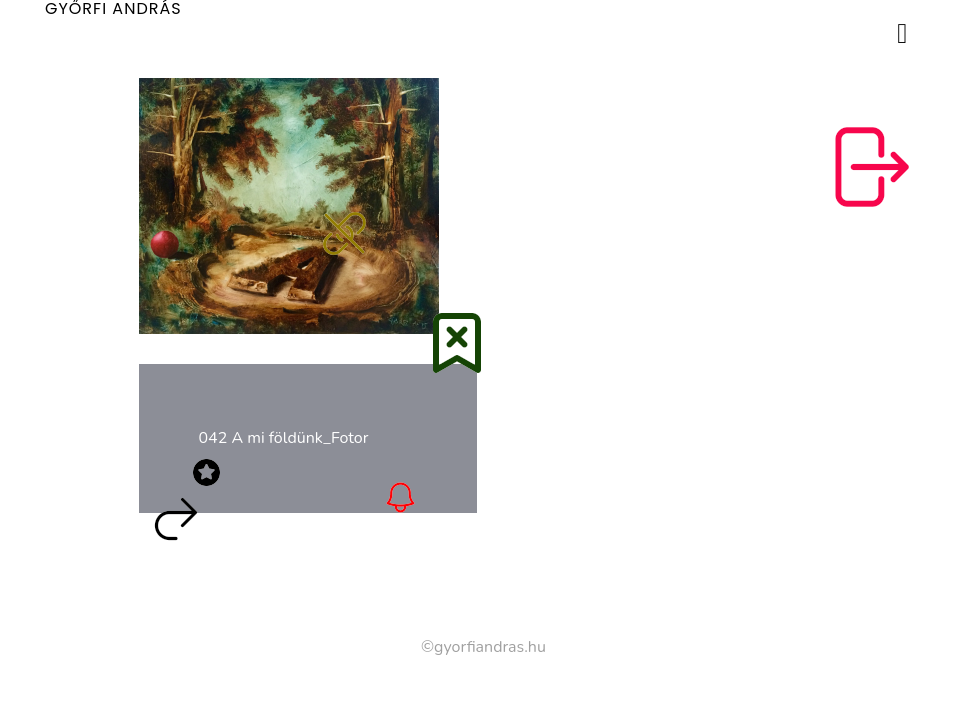 Image resolution: width=967 pixels, height=720 pixels. Describe the element at coordinates (206, 472) in the screenshot. I see `star or favorite an item in your feed` at that location.